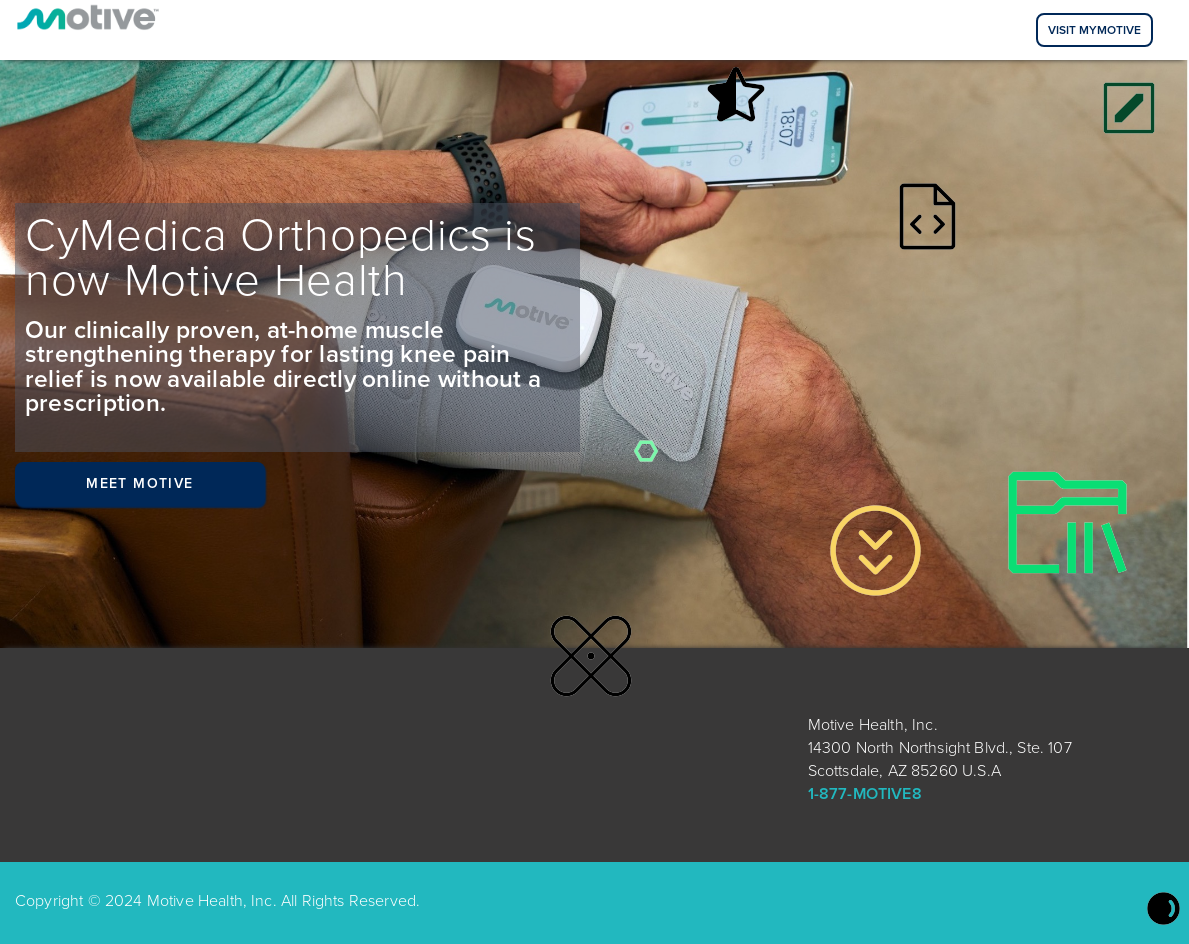 This screenshot has height=944, width=1189. I want to click on expand to show more content below, so click(875, 550).